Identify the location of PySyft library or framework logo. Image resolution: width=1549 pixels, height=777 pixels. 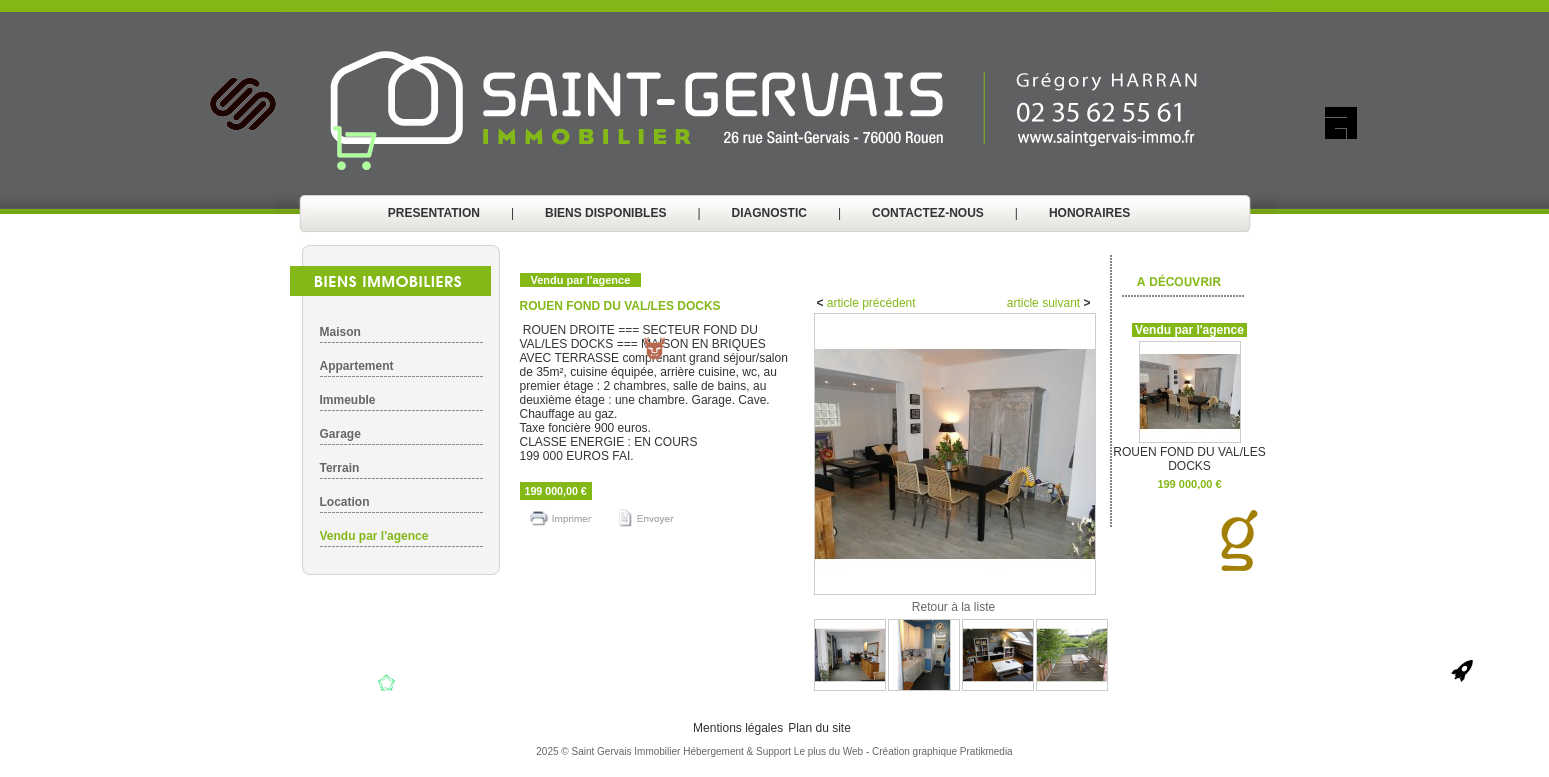
(386, 682).